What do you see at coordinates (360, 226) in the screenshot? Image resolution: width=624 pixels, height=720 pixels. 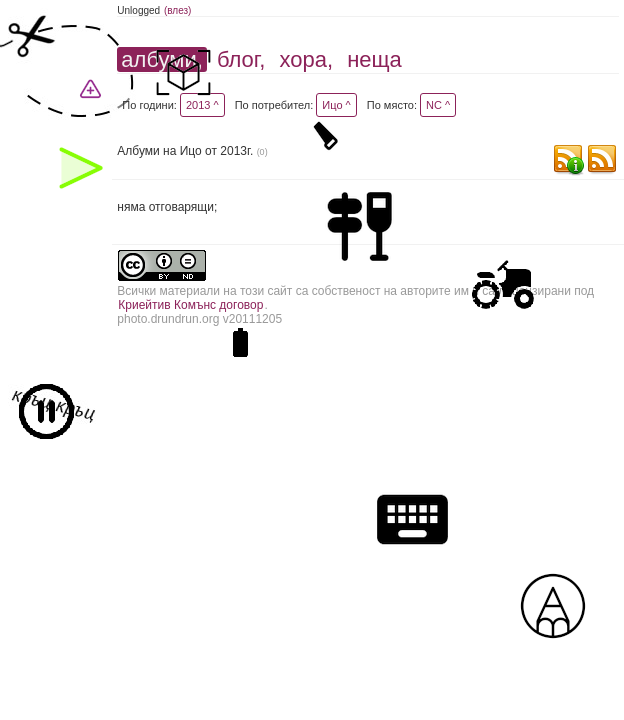 I see `find tapas restaurants nearby` at bounding box center [360, 226].